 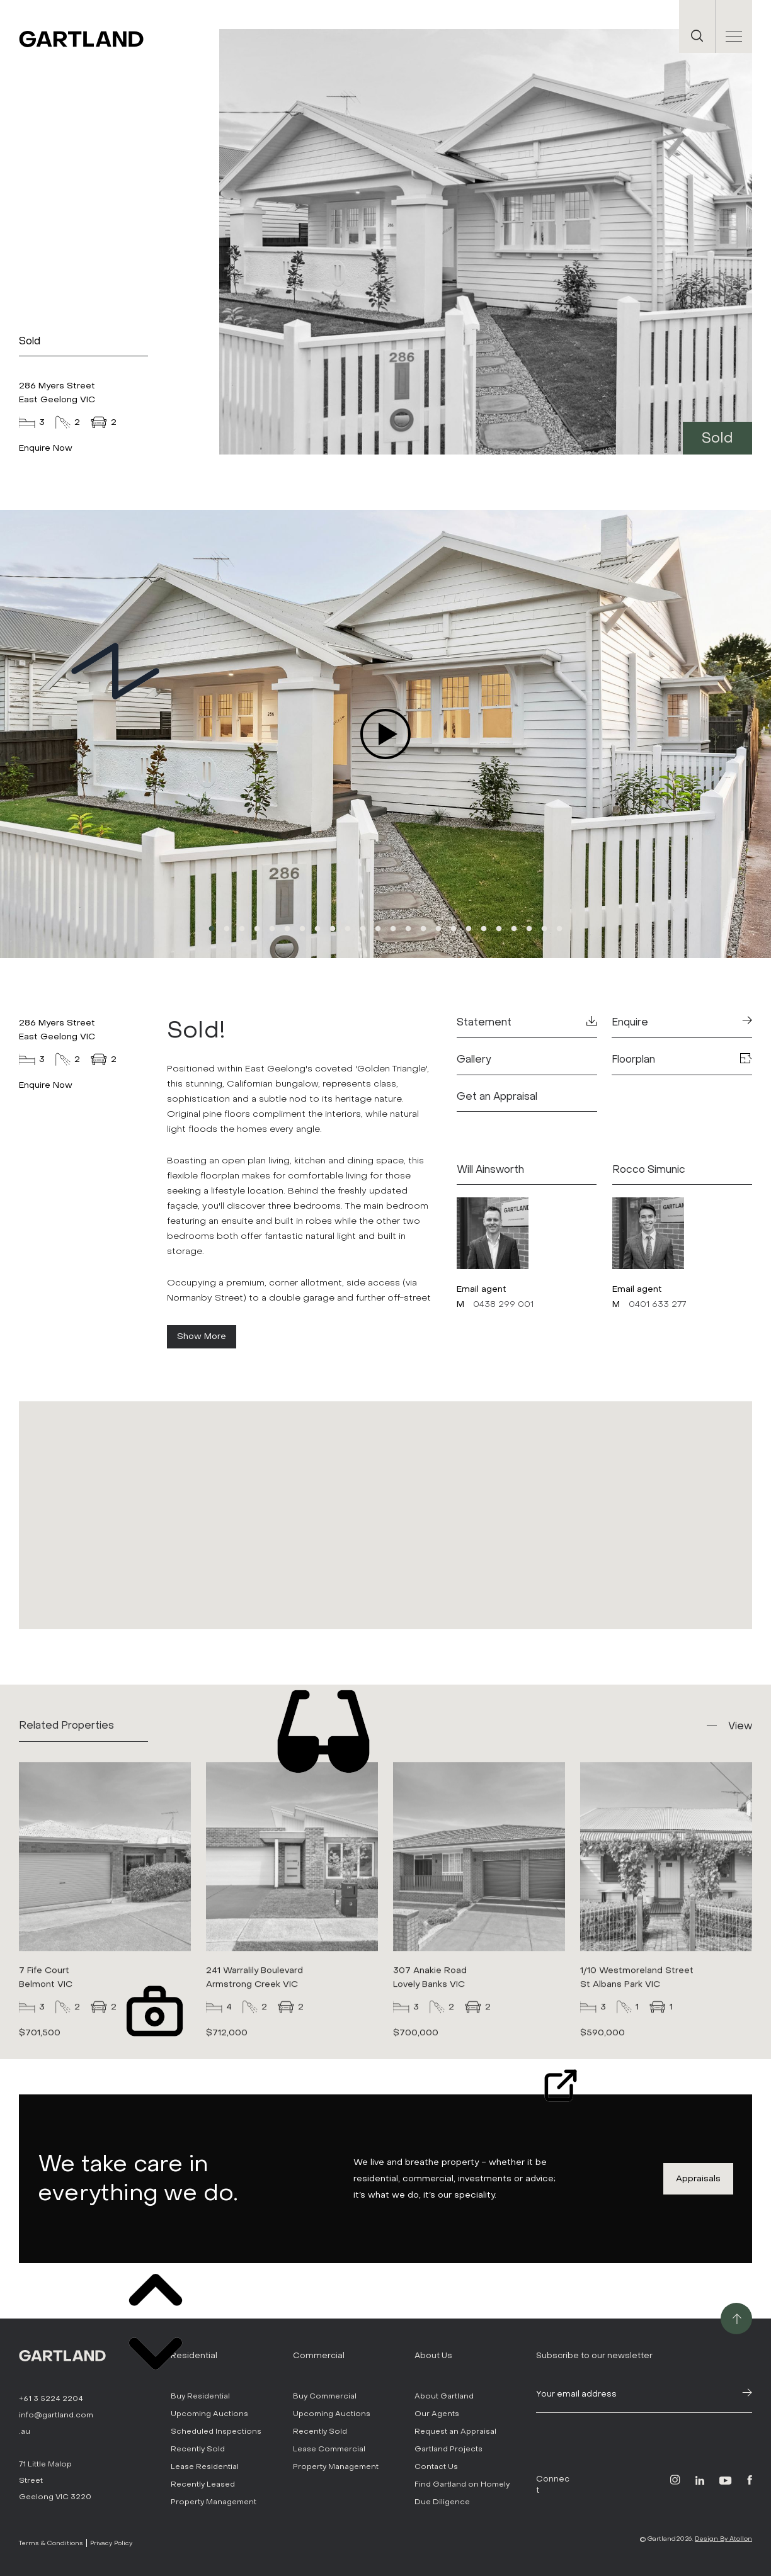 What do you see at coordinates (154, 2011) in the screenshot?
I see `open camera to take a photo` at bounding box center [154, 2011].